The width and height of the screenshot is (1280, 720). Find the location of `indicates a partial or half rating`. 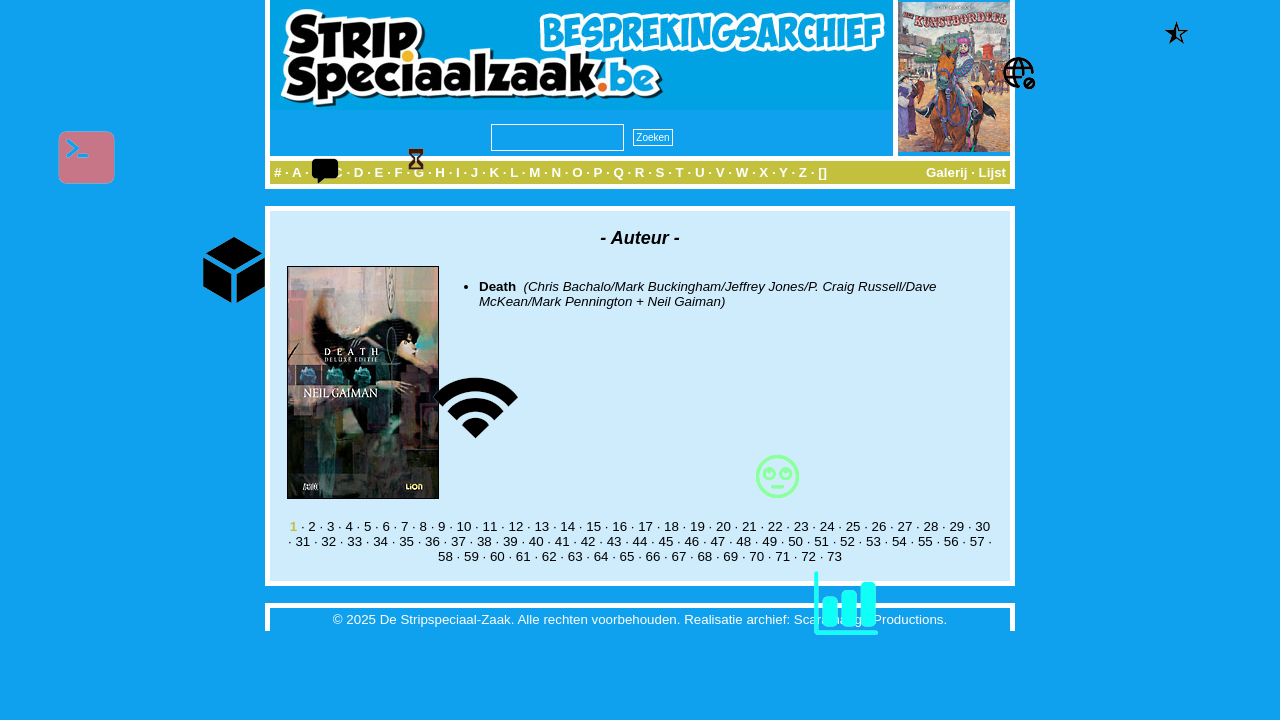

indicates a partial or half rating is located at coordinates (1176, 32).